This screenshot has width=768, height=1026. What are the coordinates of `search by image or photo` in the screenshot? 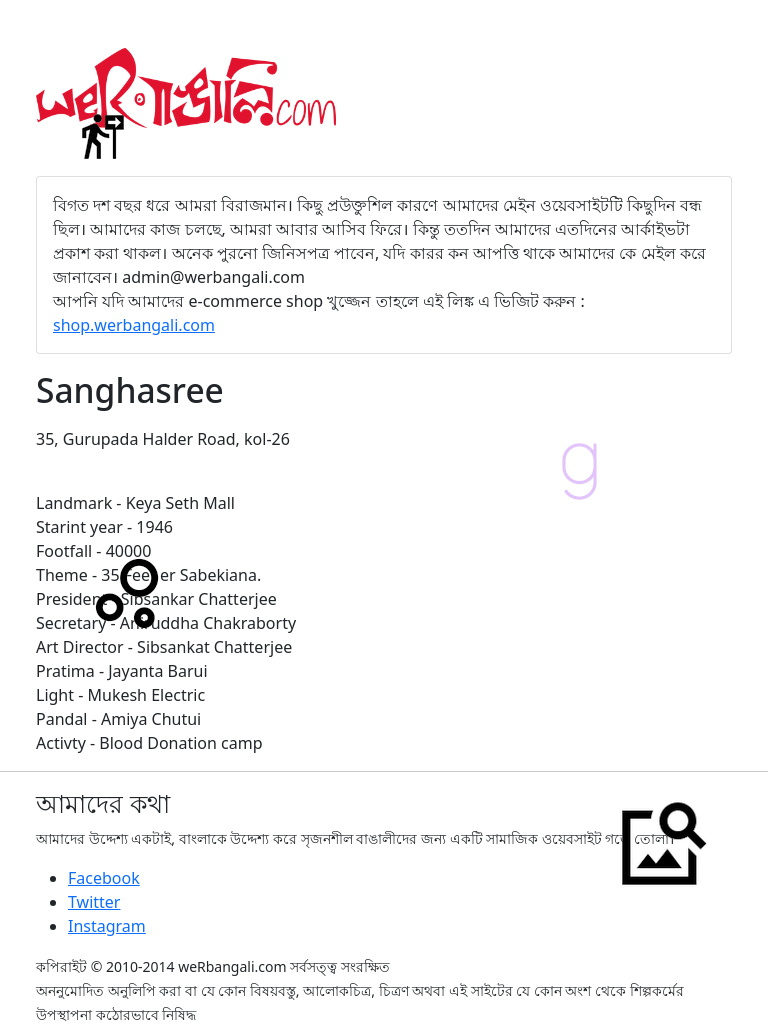 It's located at (663, 843).